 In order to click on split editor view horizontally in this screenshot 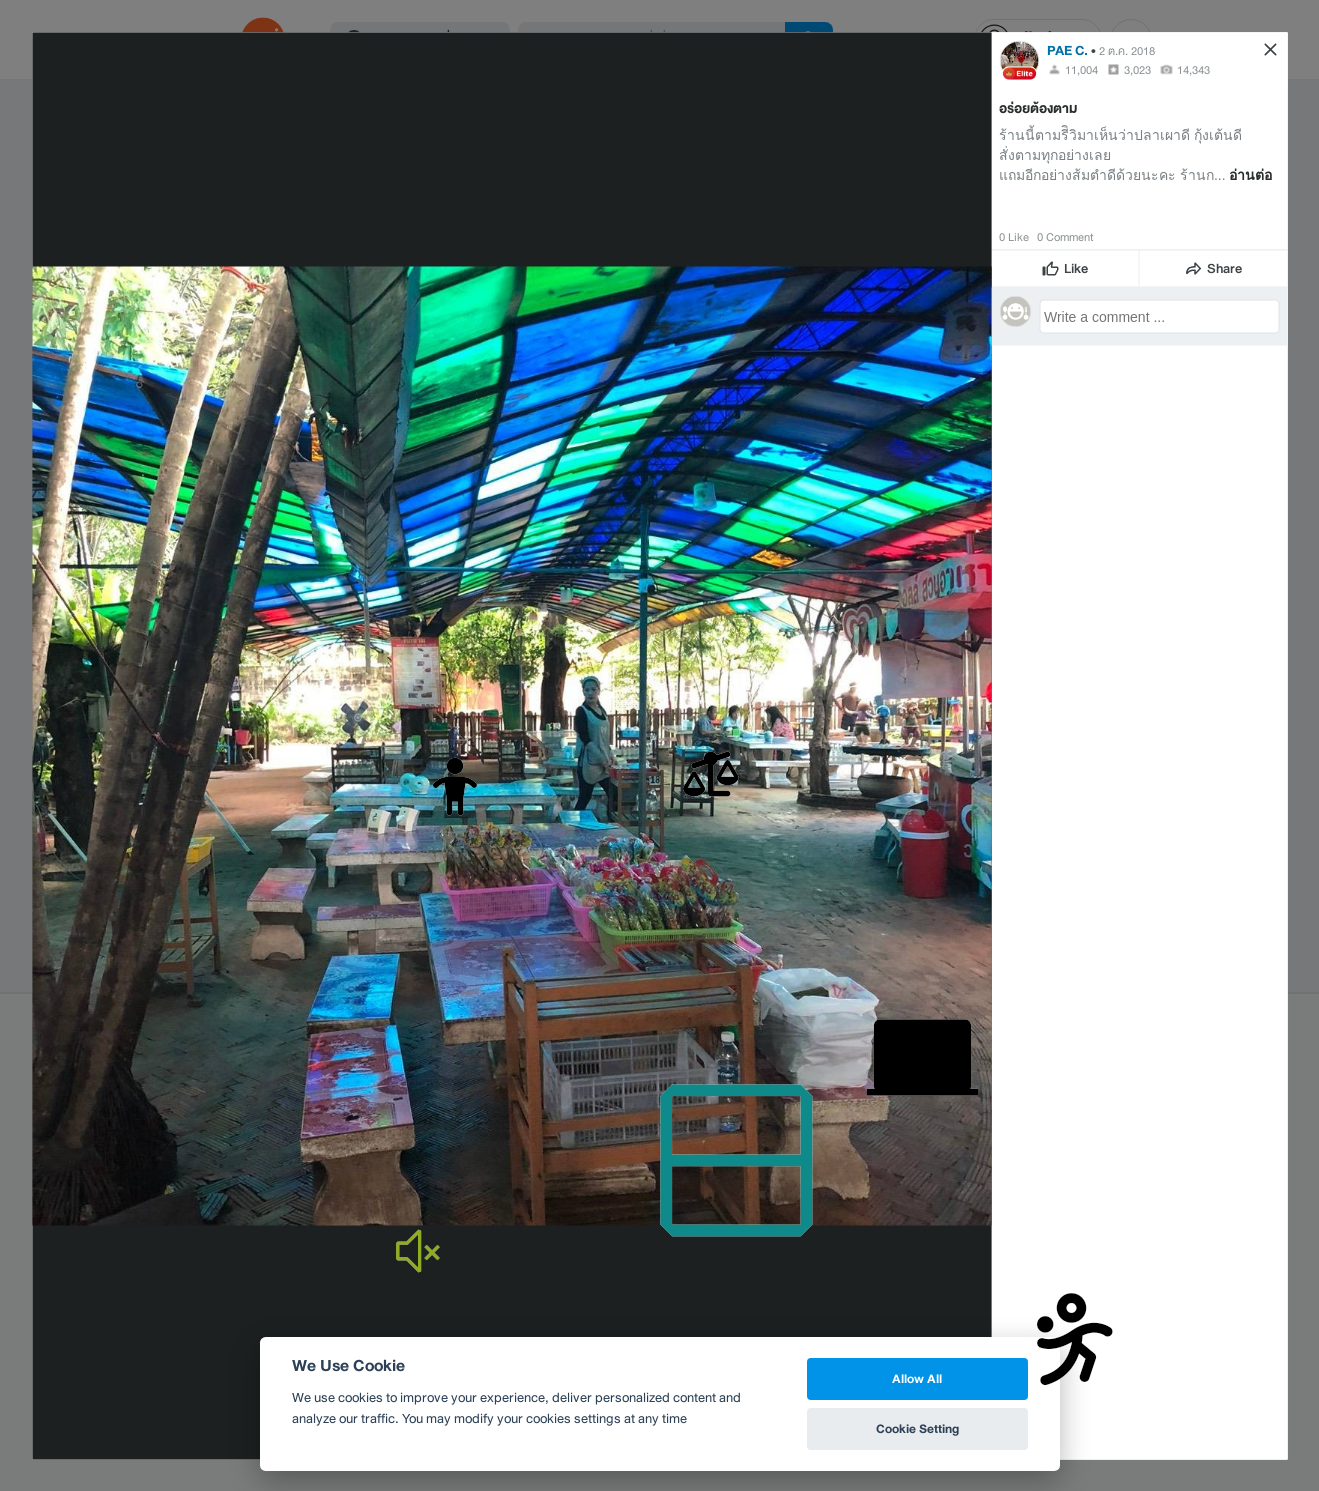, I will do `click(730, 1154)`.